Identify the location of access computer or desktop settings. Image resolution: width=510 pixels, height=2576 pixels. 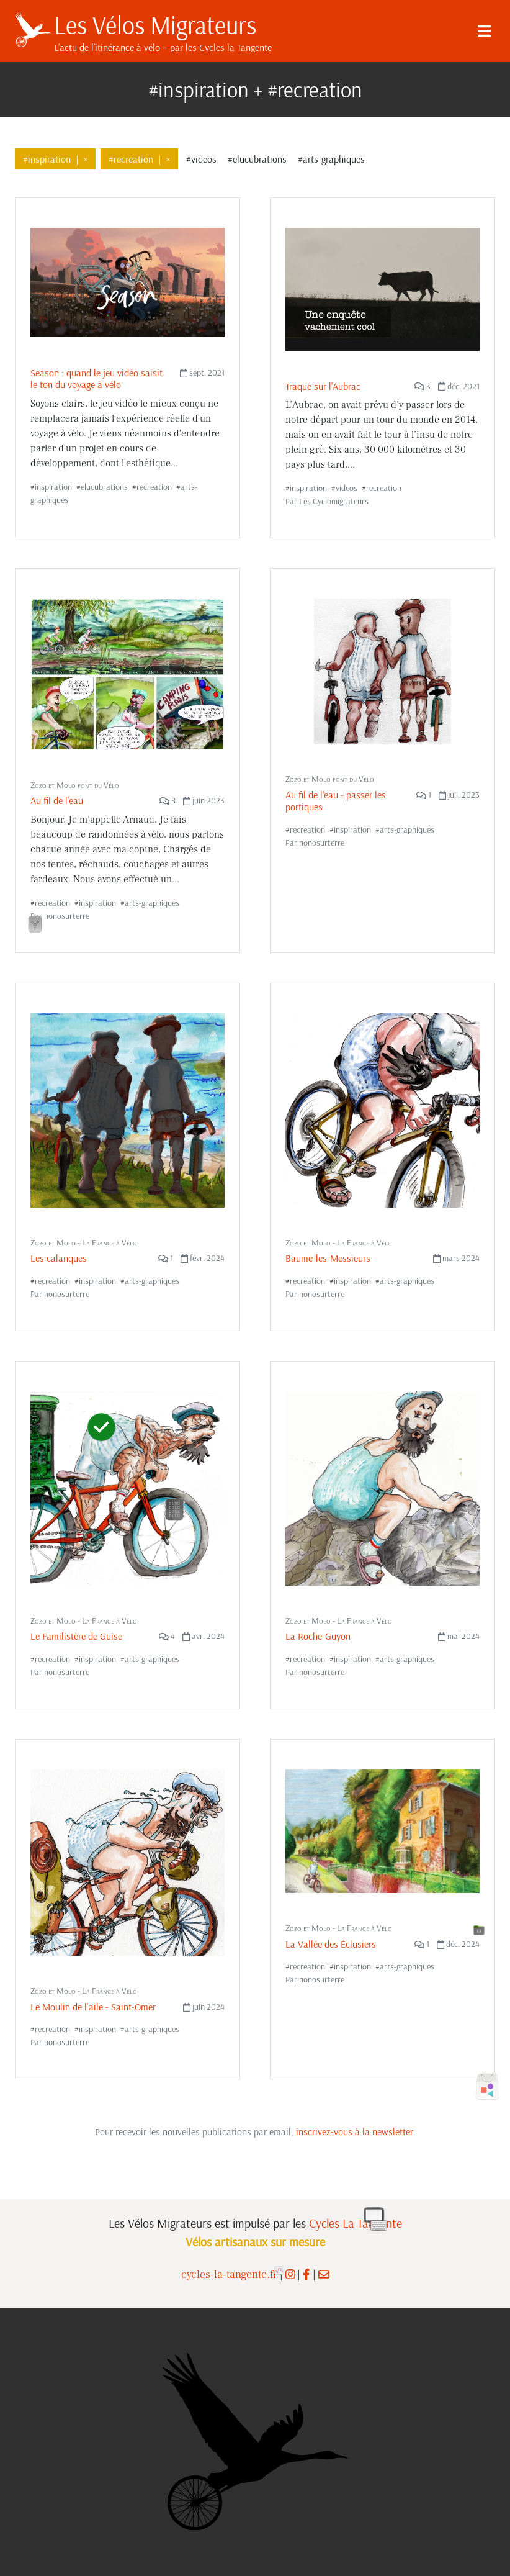
(375, 2219).